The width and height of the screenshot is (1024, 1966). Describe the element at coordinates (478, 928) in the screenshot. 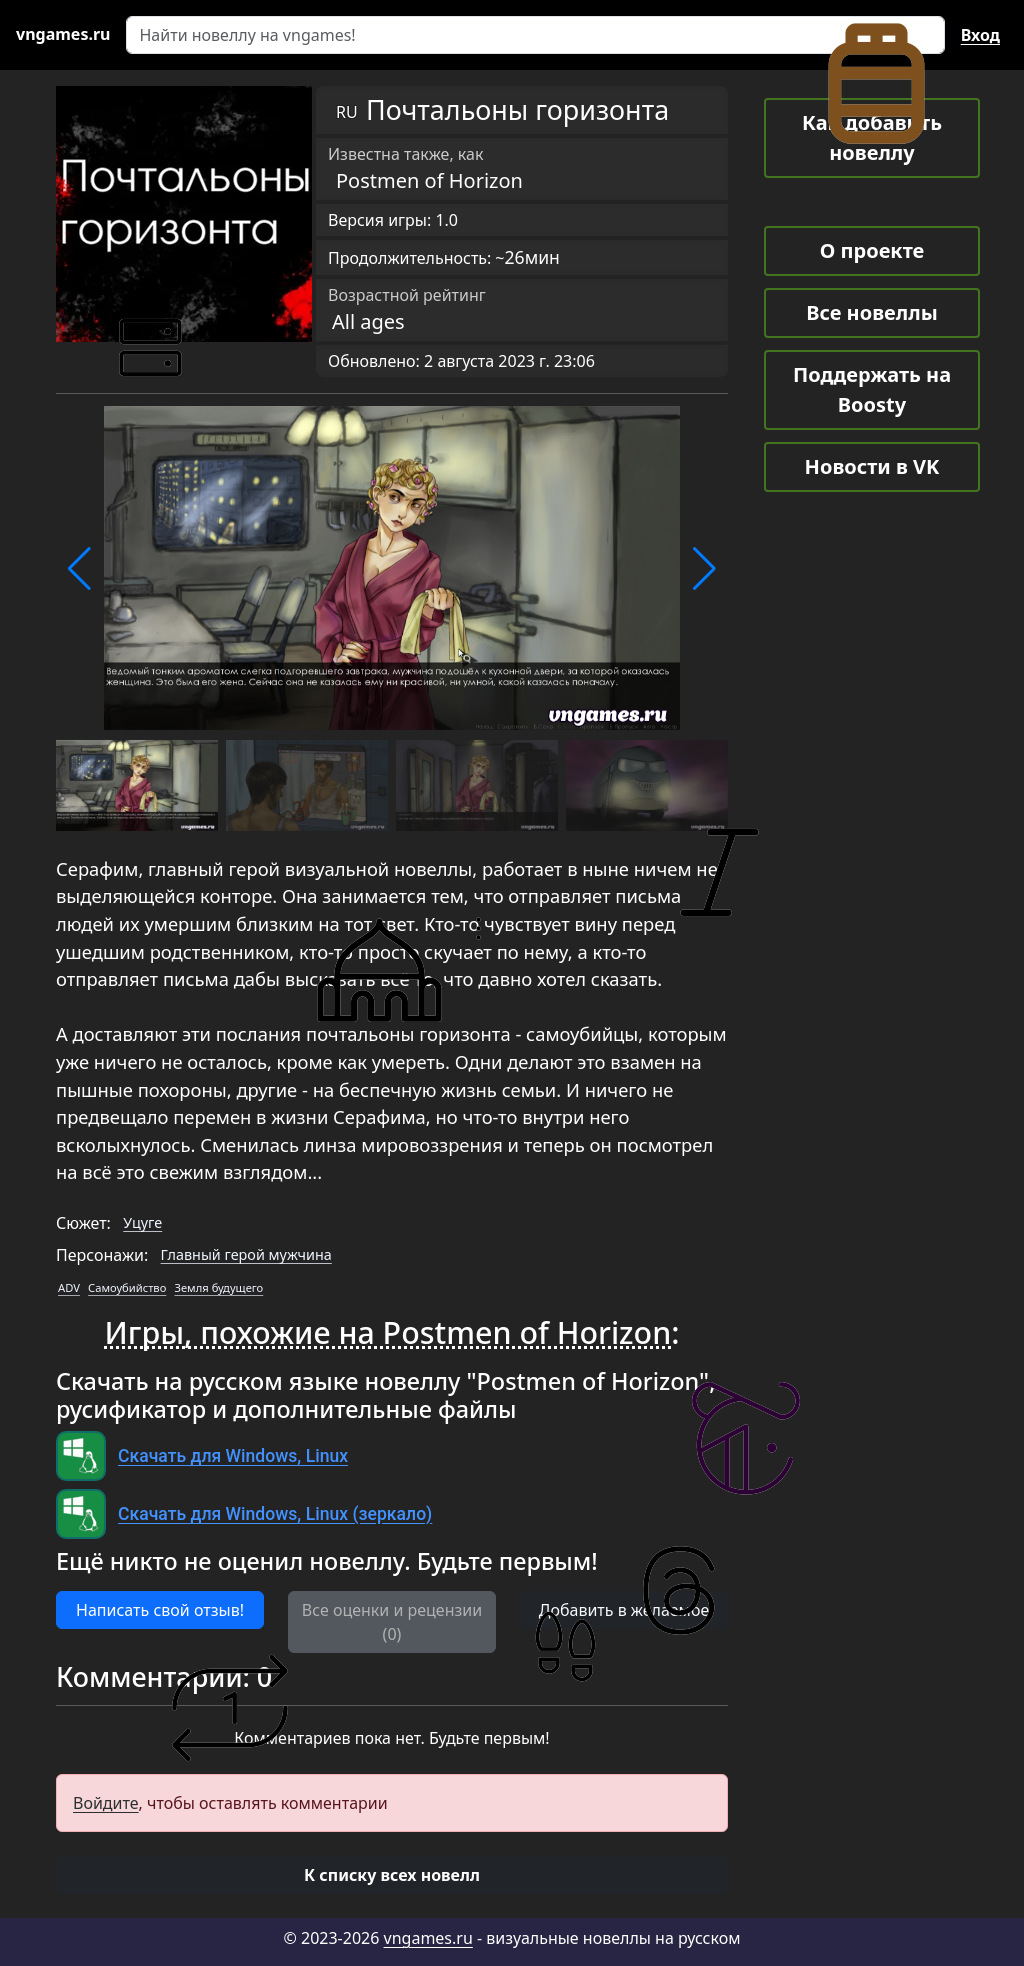

I see `open more options menu` at that location.